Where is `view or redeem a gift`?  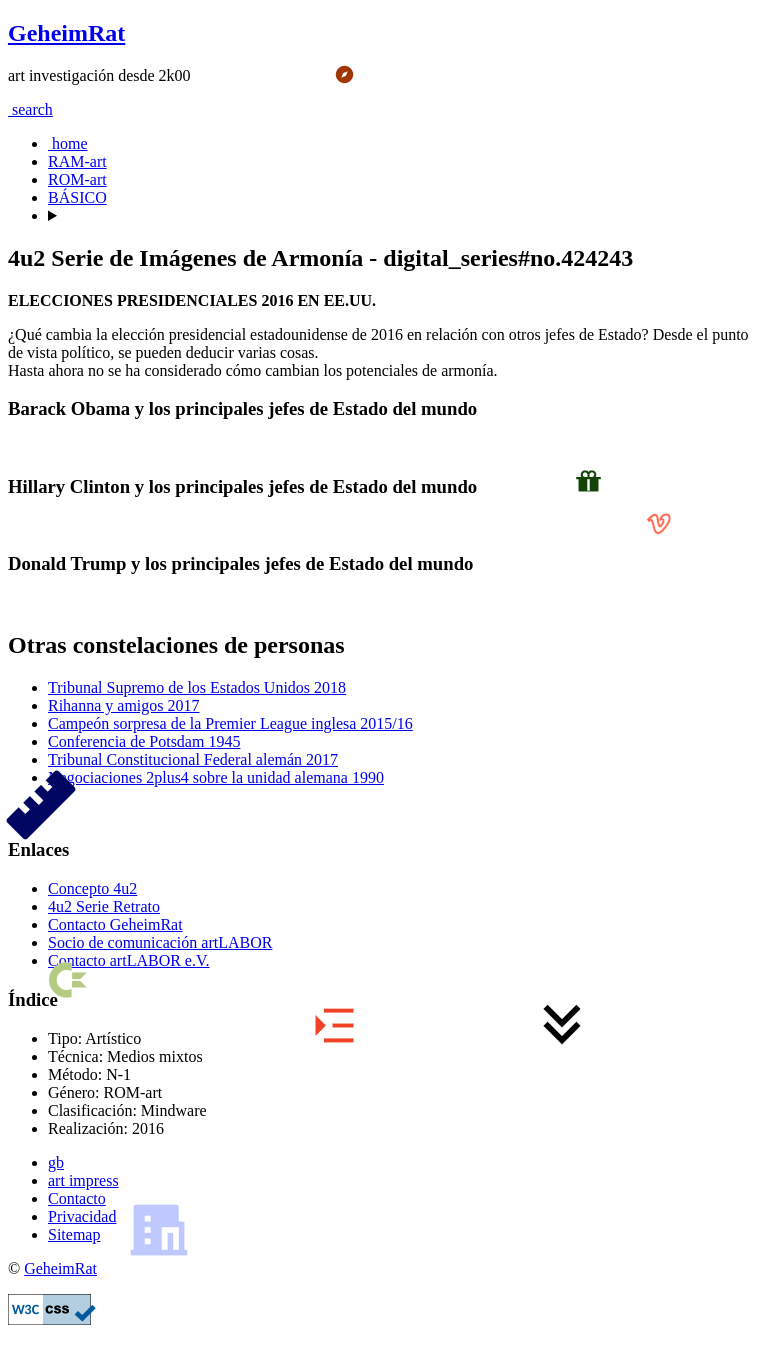
view or redeem a gift is located at coordinates (588, 481).